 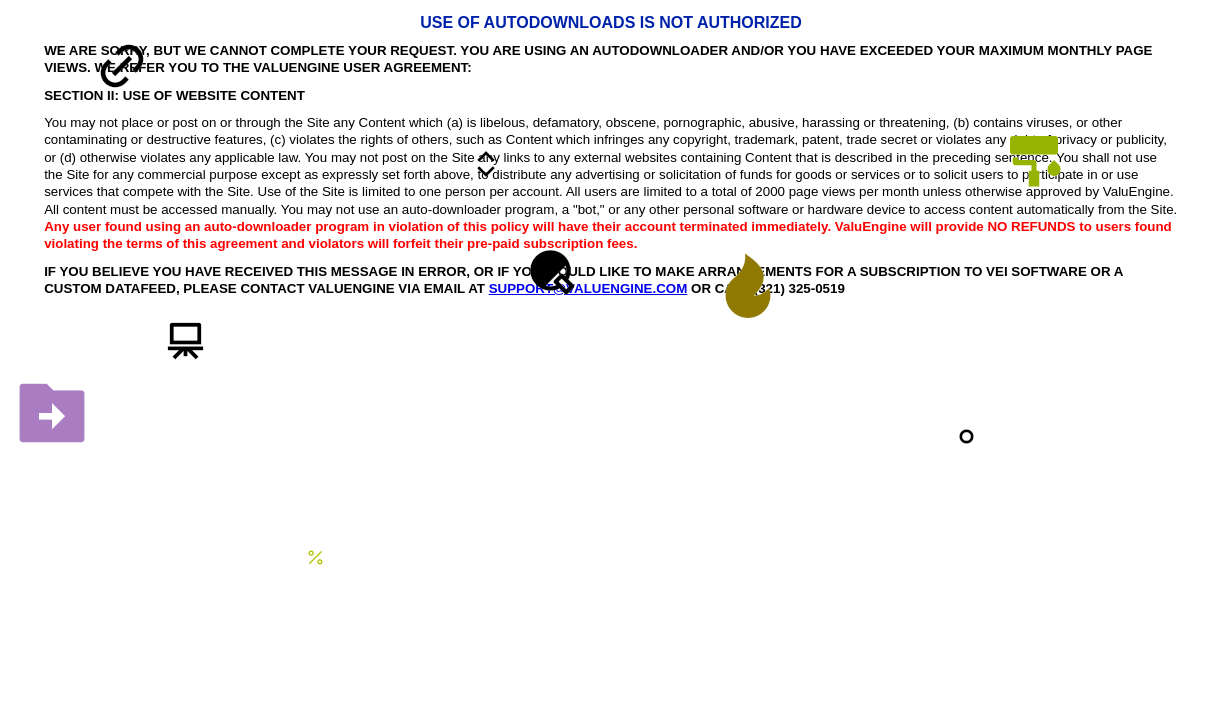 I want to click on access painting or drawing tools, so click(x=1034, y=160).